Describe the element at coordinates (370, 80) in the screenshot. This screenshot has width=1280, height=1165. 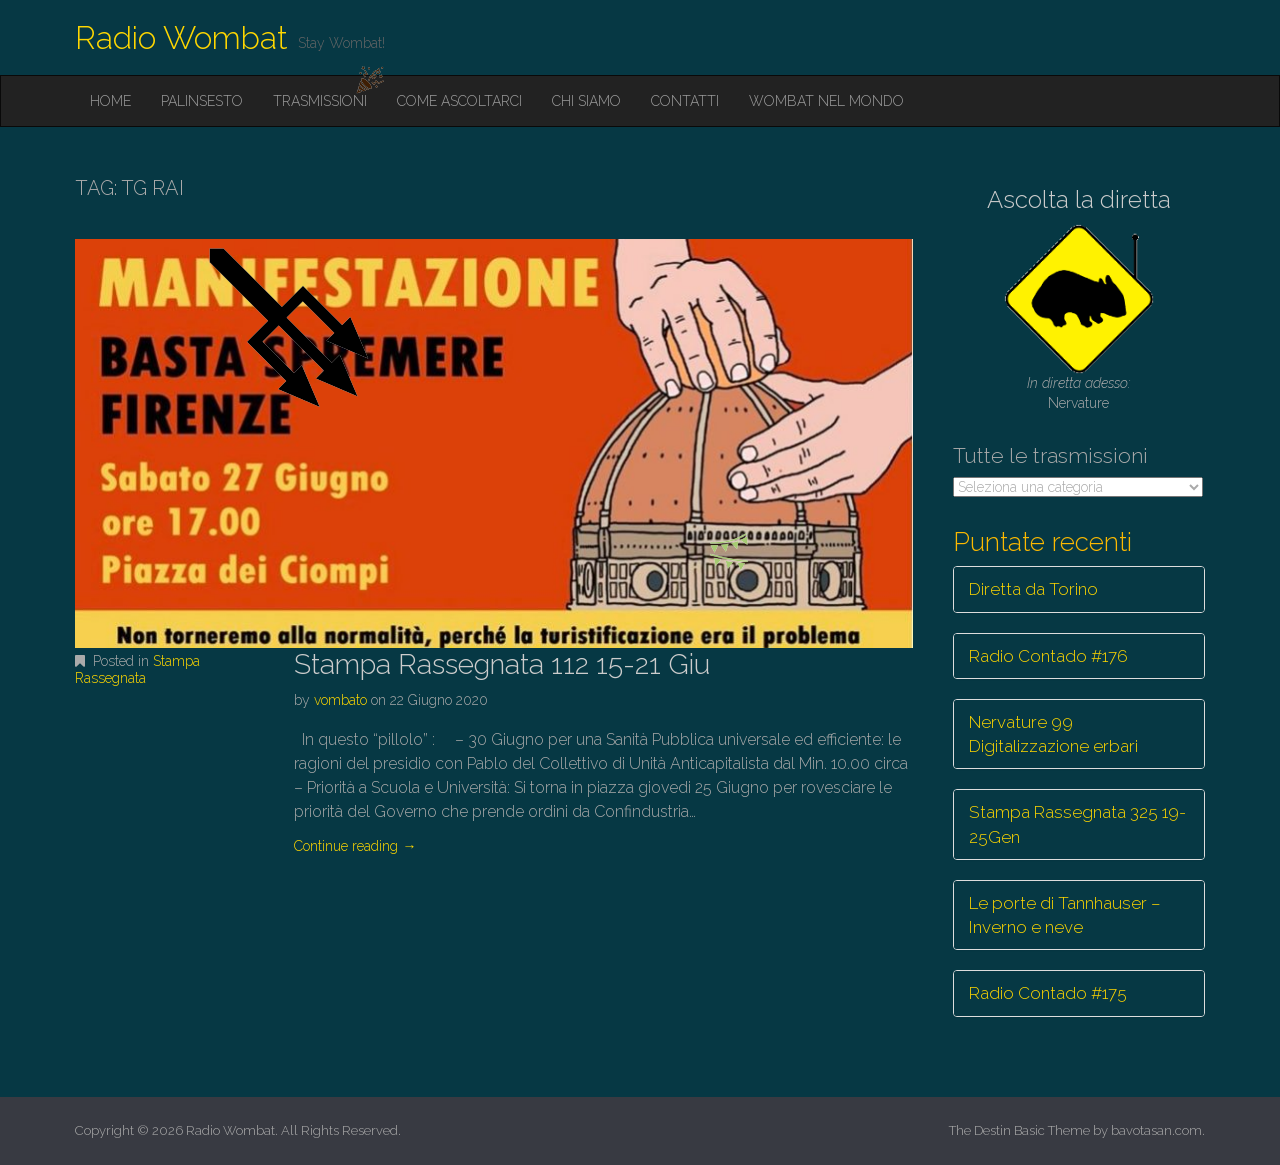
I see `celebrate an achievement or milestone` at that location.